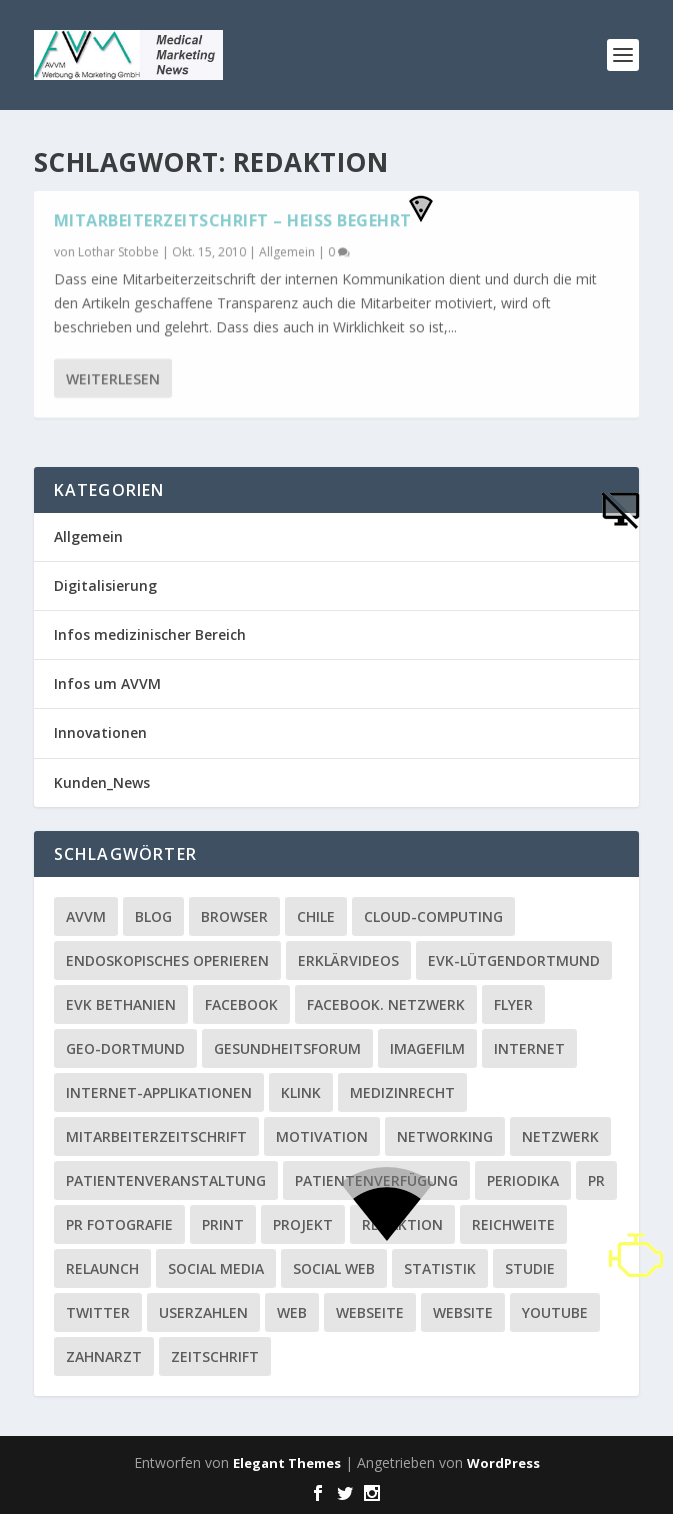 The height and width of the screenshot is (1514, 673). Describe the element at coordinates (421, 209) in the screenshot. I see `find nearby pizza restaurants` at that location.